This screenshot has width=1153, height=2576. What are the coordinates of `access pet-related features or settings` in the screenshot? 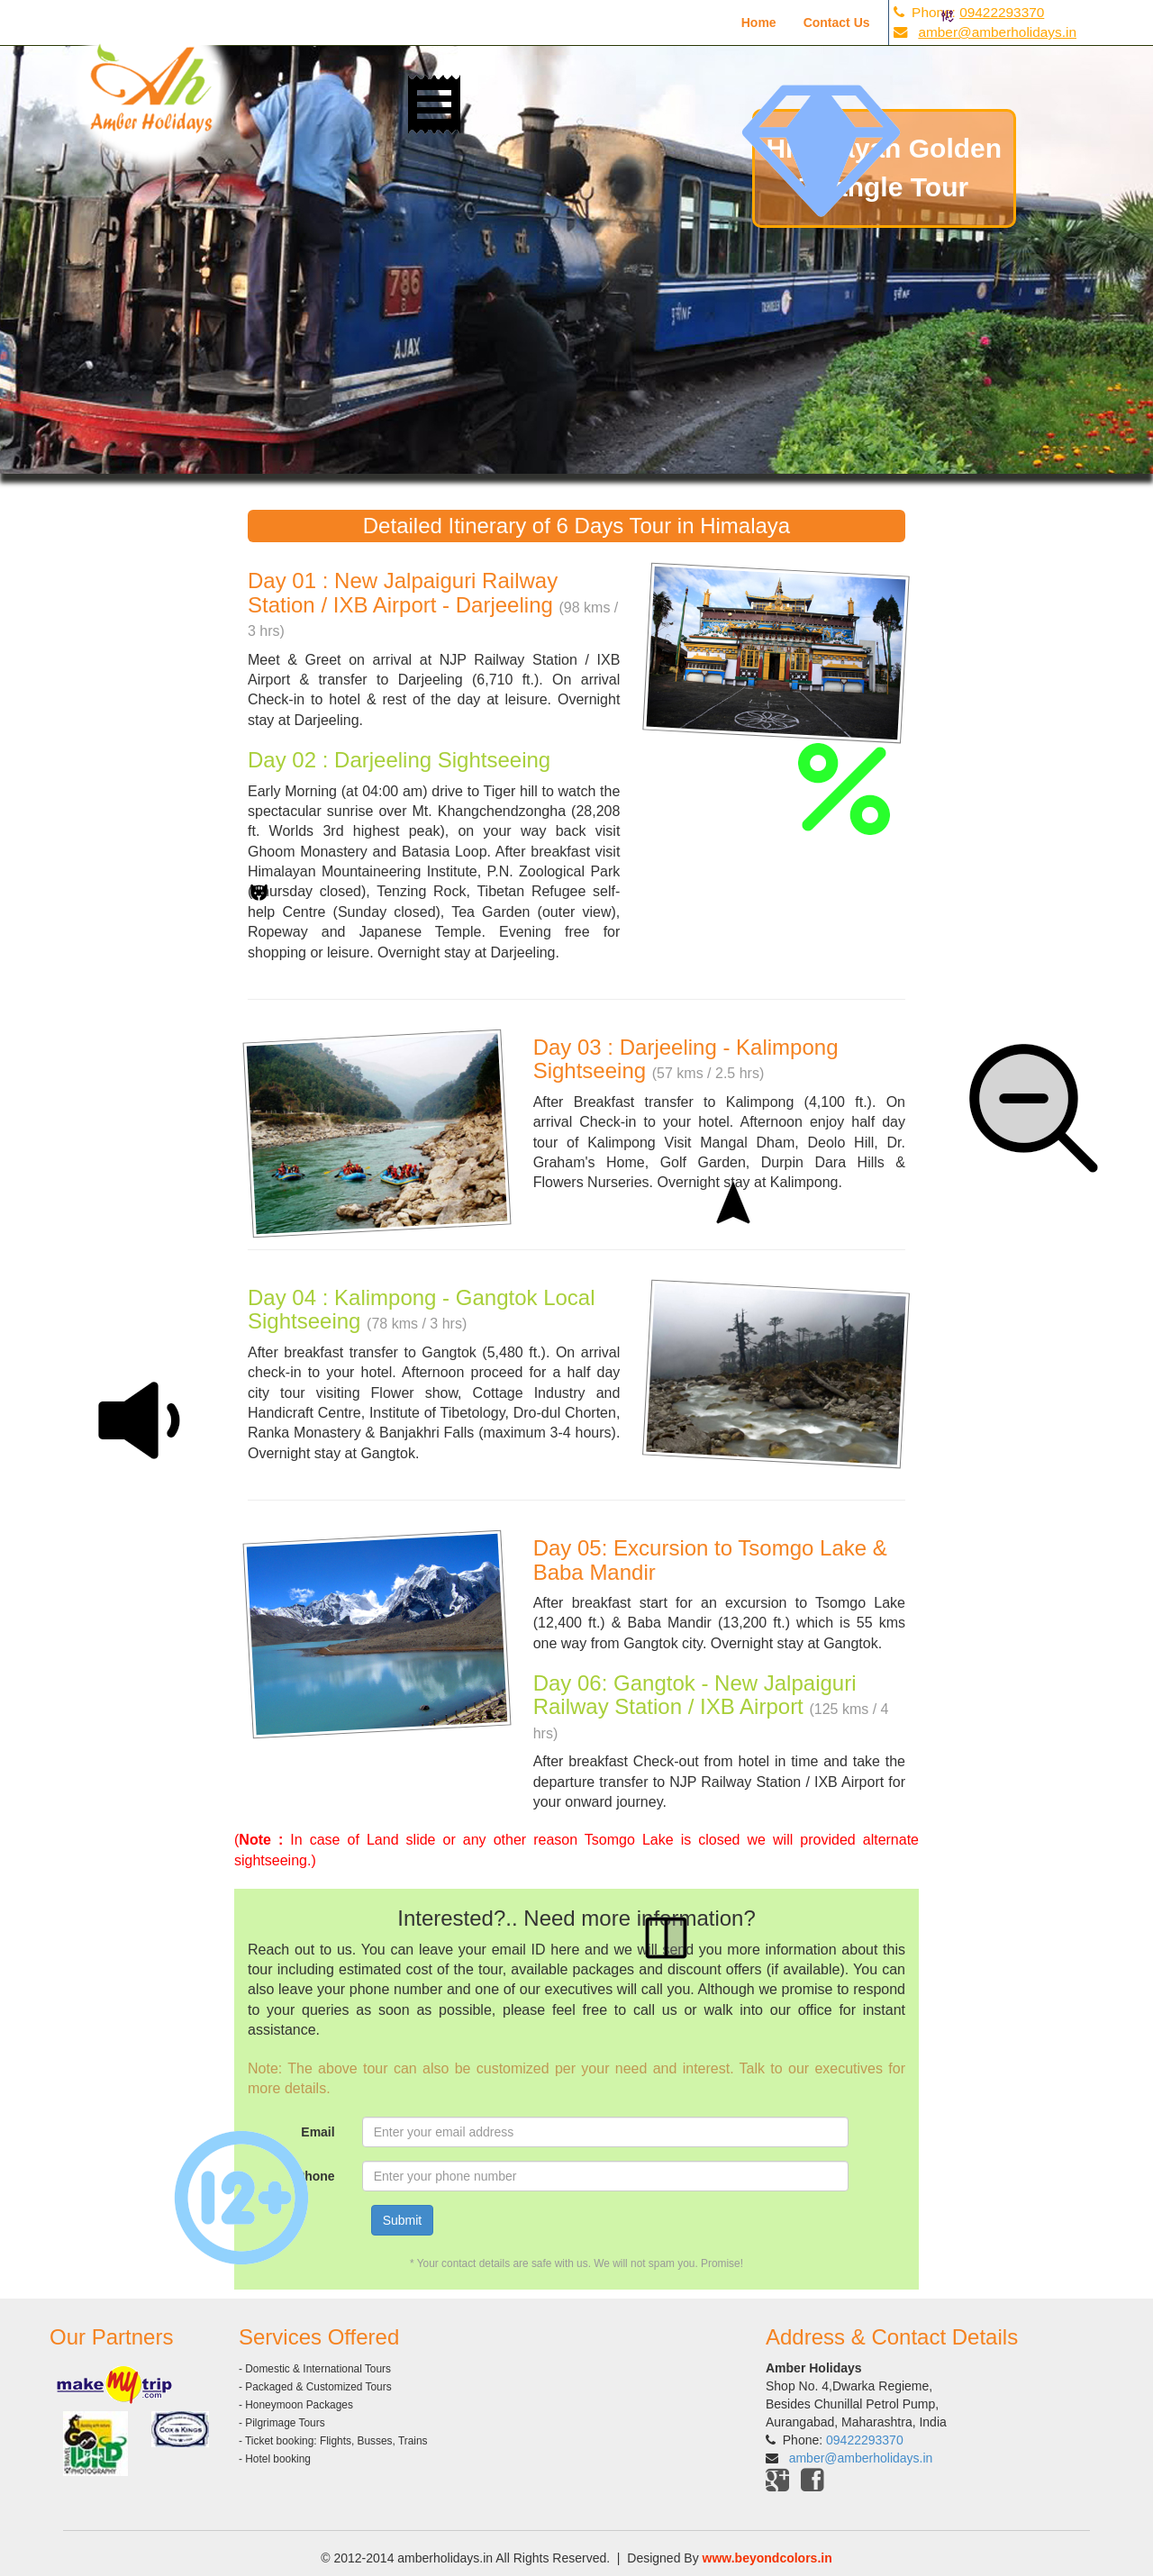 It's located at (259, 892).